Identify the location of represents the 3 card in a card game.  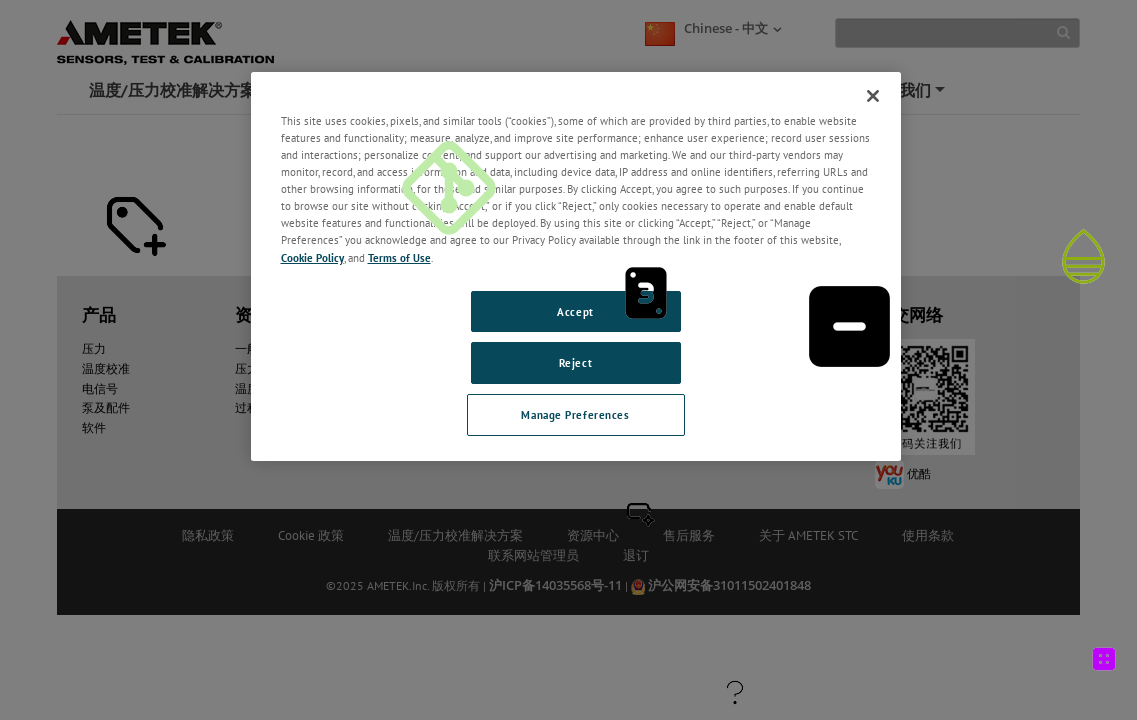
(646, 293).